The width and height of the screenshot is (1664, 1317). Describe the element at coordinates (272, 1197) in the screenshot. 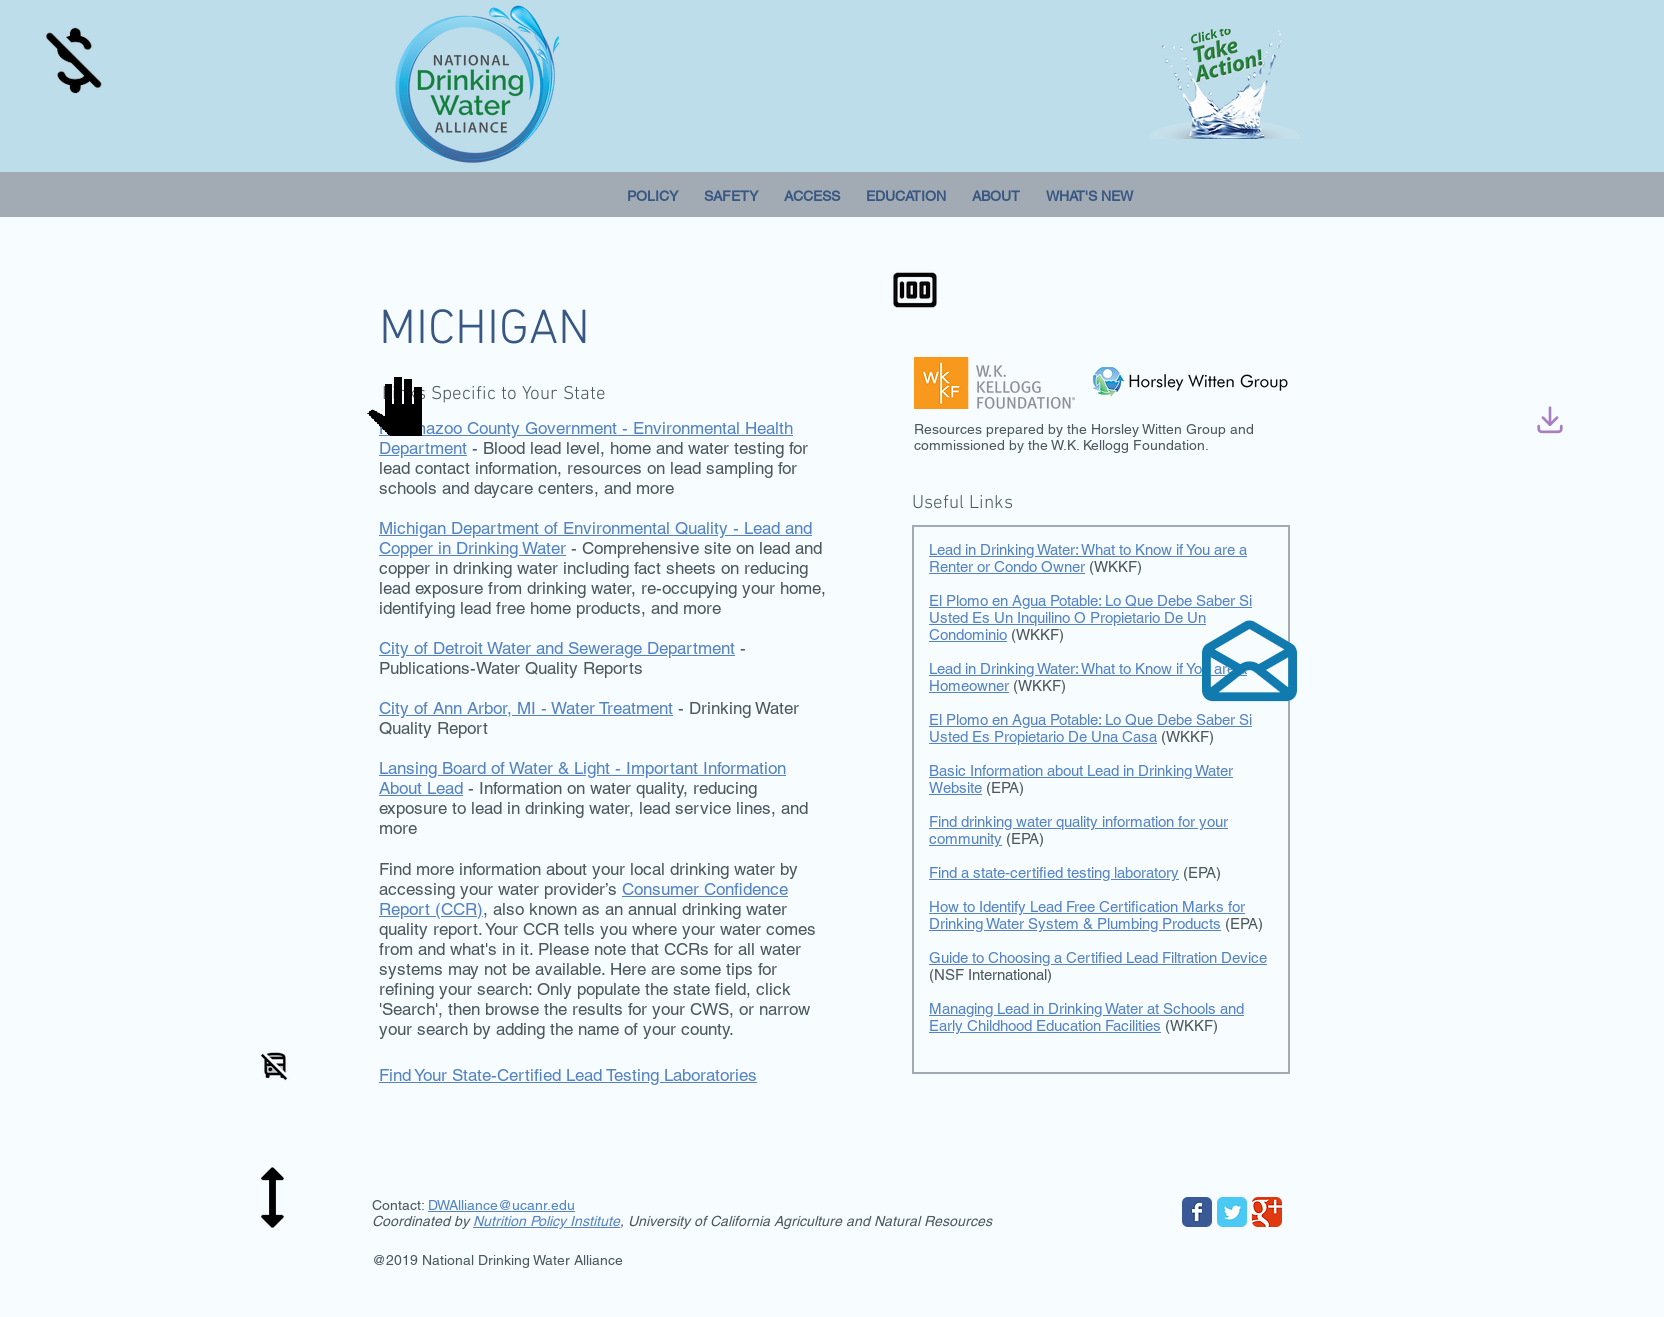

I see `adjust vertical height or size` at that location.